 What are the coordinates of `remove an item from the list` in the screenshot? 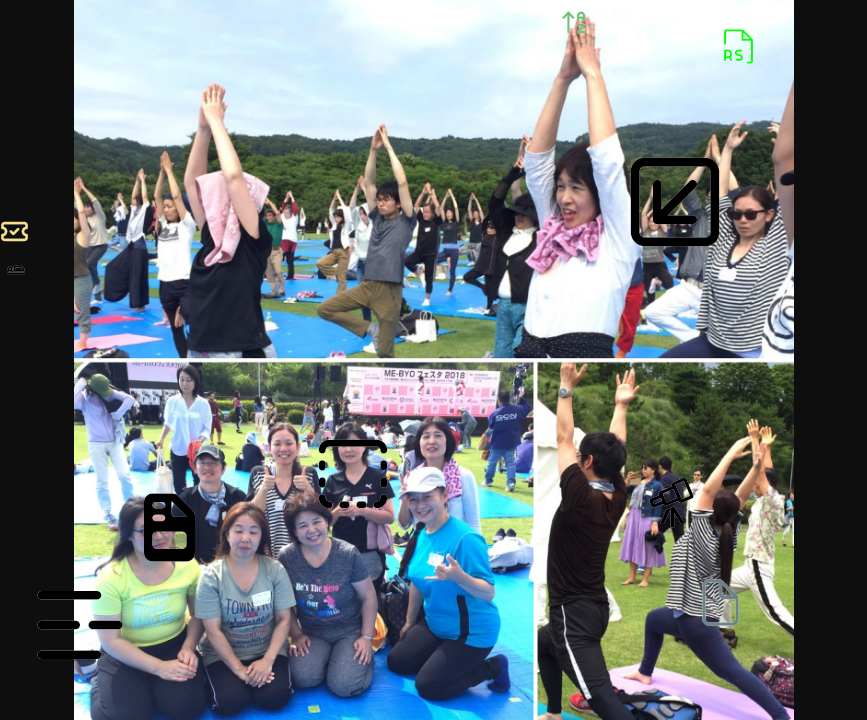 It's located at (80, 625).